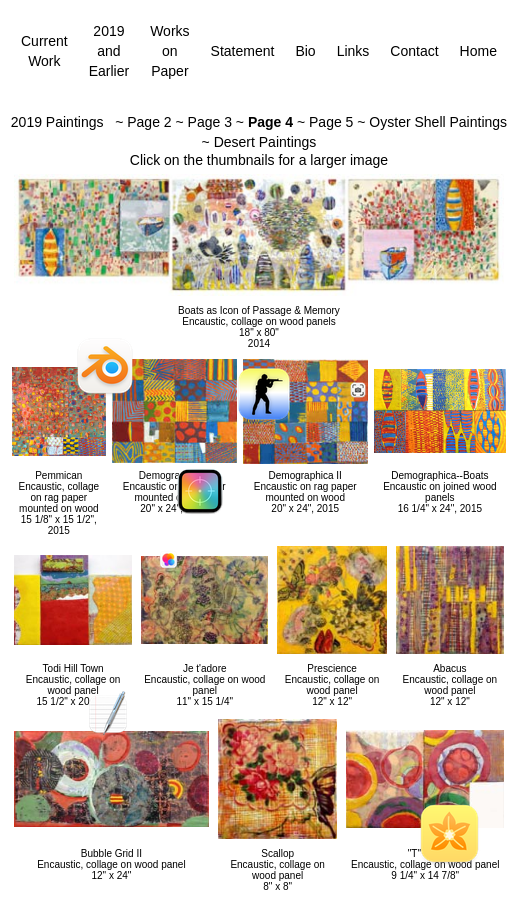  Describe the element at coordinates (358, 390) in the screenshot. I see `open the screenshot app` at that location.